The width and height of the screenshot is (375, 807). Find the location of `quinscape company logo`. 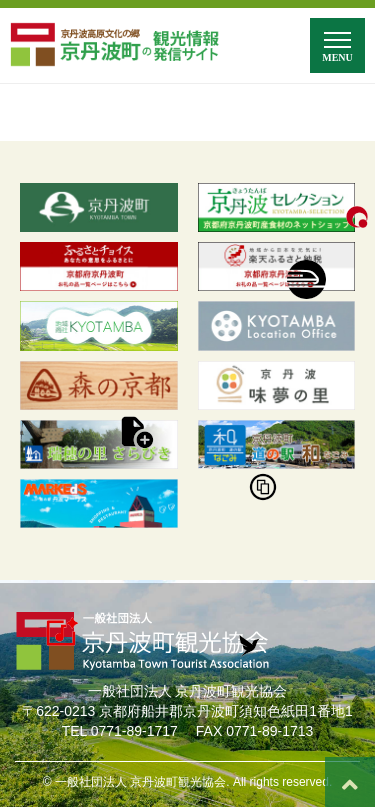

quinscape company logo is located at coordinates (357, 217).